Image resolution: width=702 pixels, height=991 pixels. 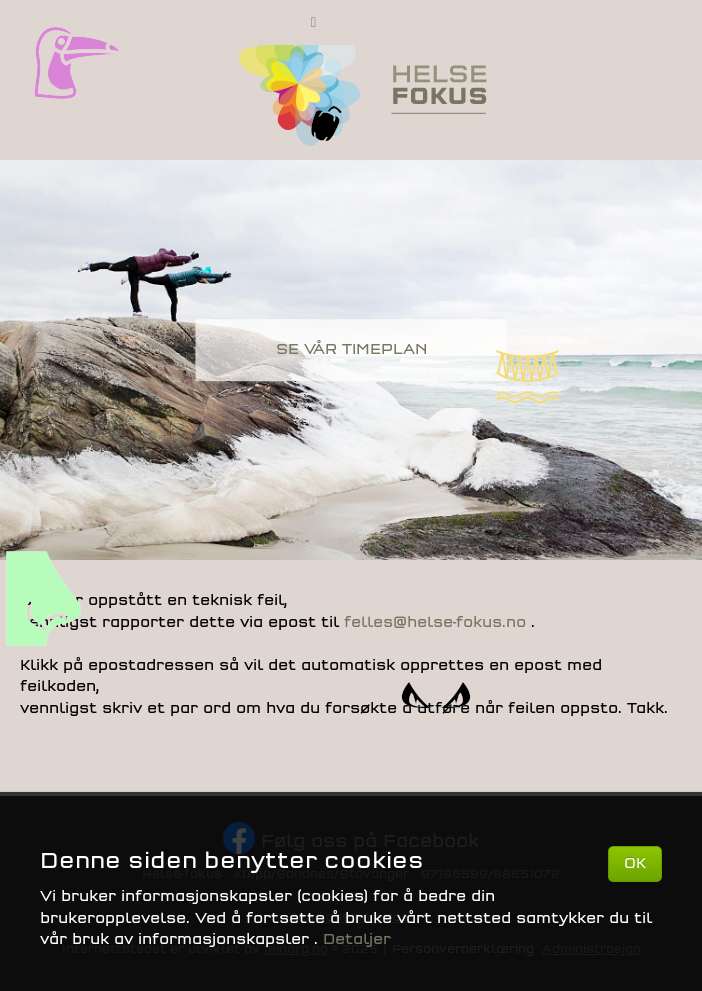 What do you see at coordinates (77, 63) in the screenshot?
I see `decorative toucan icon for a tropical-themed game or app` at bounding box center [77, 63].